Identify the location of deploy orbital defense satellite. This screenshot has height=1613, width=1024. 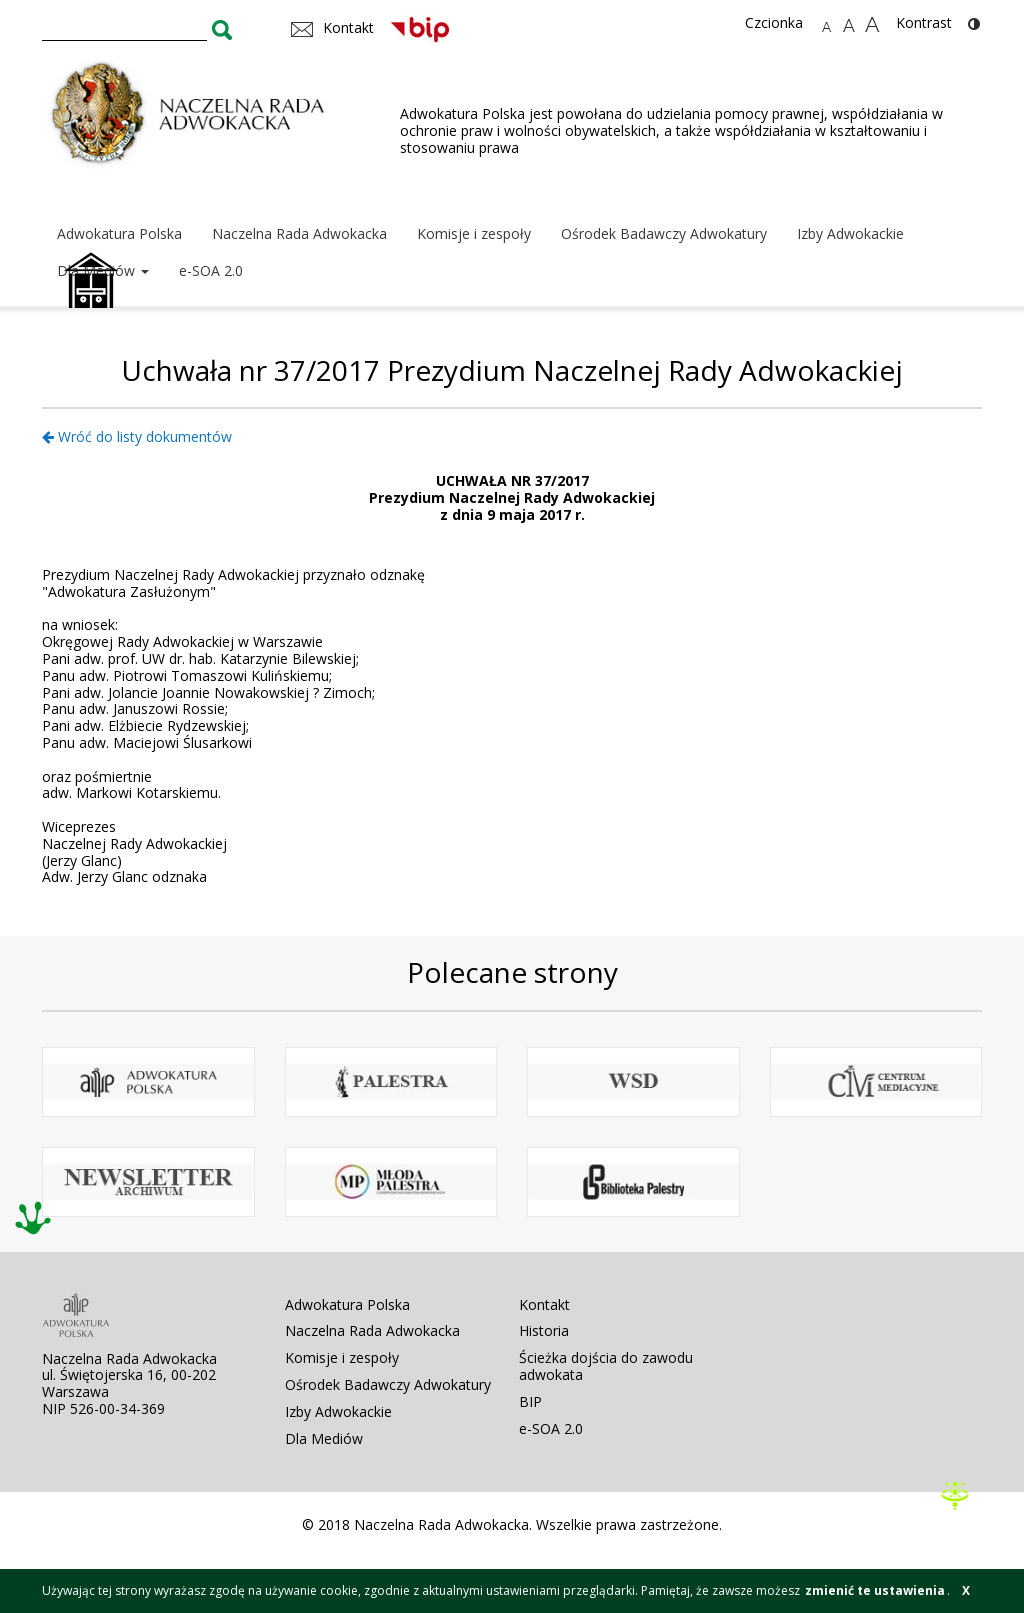
(955, 1496).